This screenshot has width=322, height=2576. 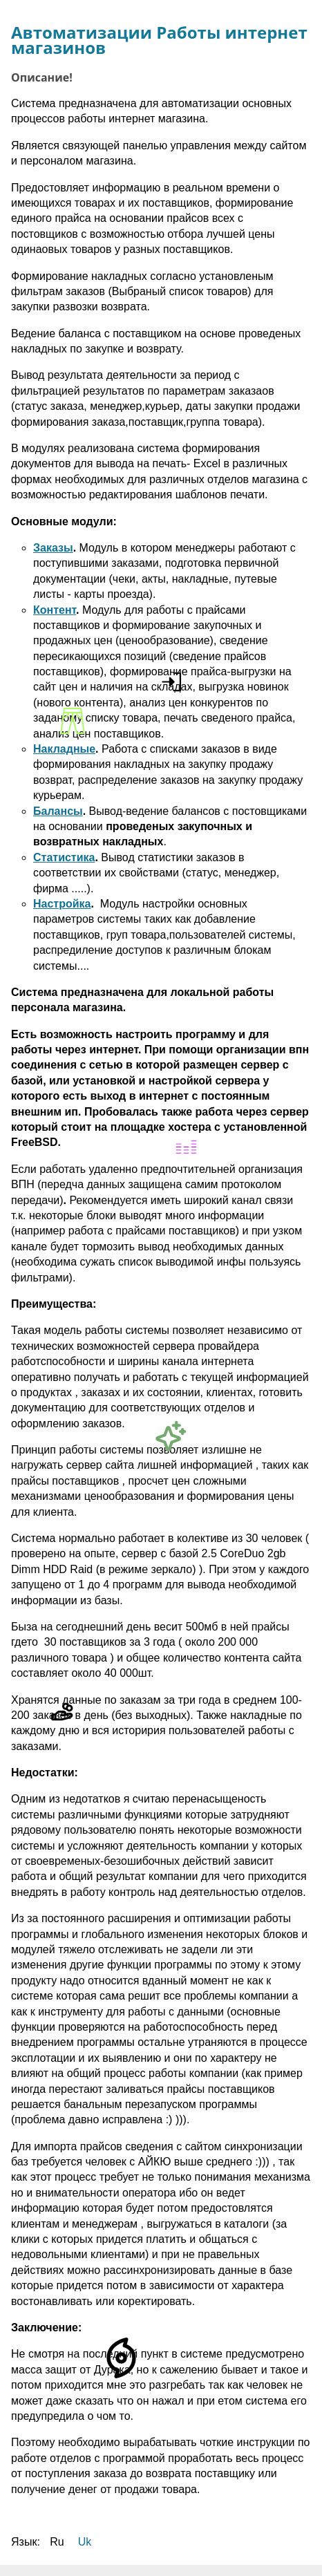 What do you see at coordinates (173, 681) in the screenshot?
I see `sign in to your account` at bounding box center [173, 681].